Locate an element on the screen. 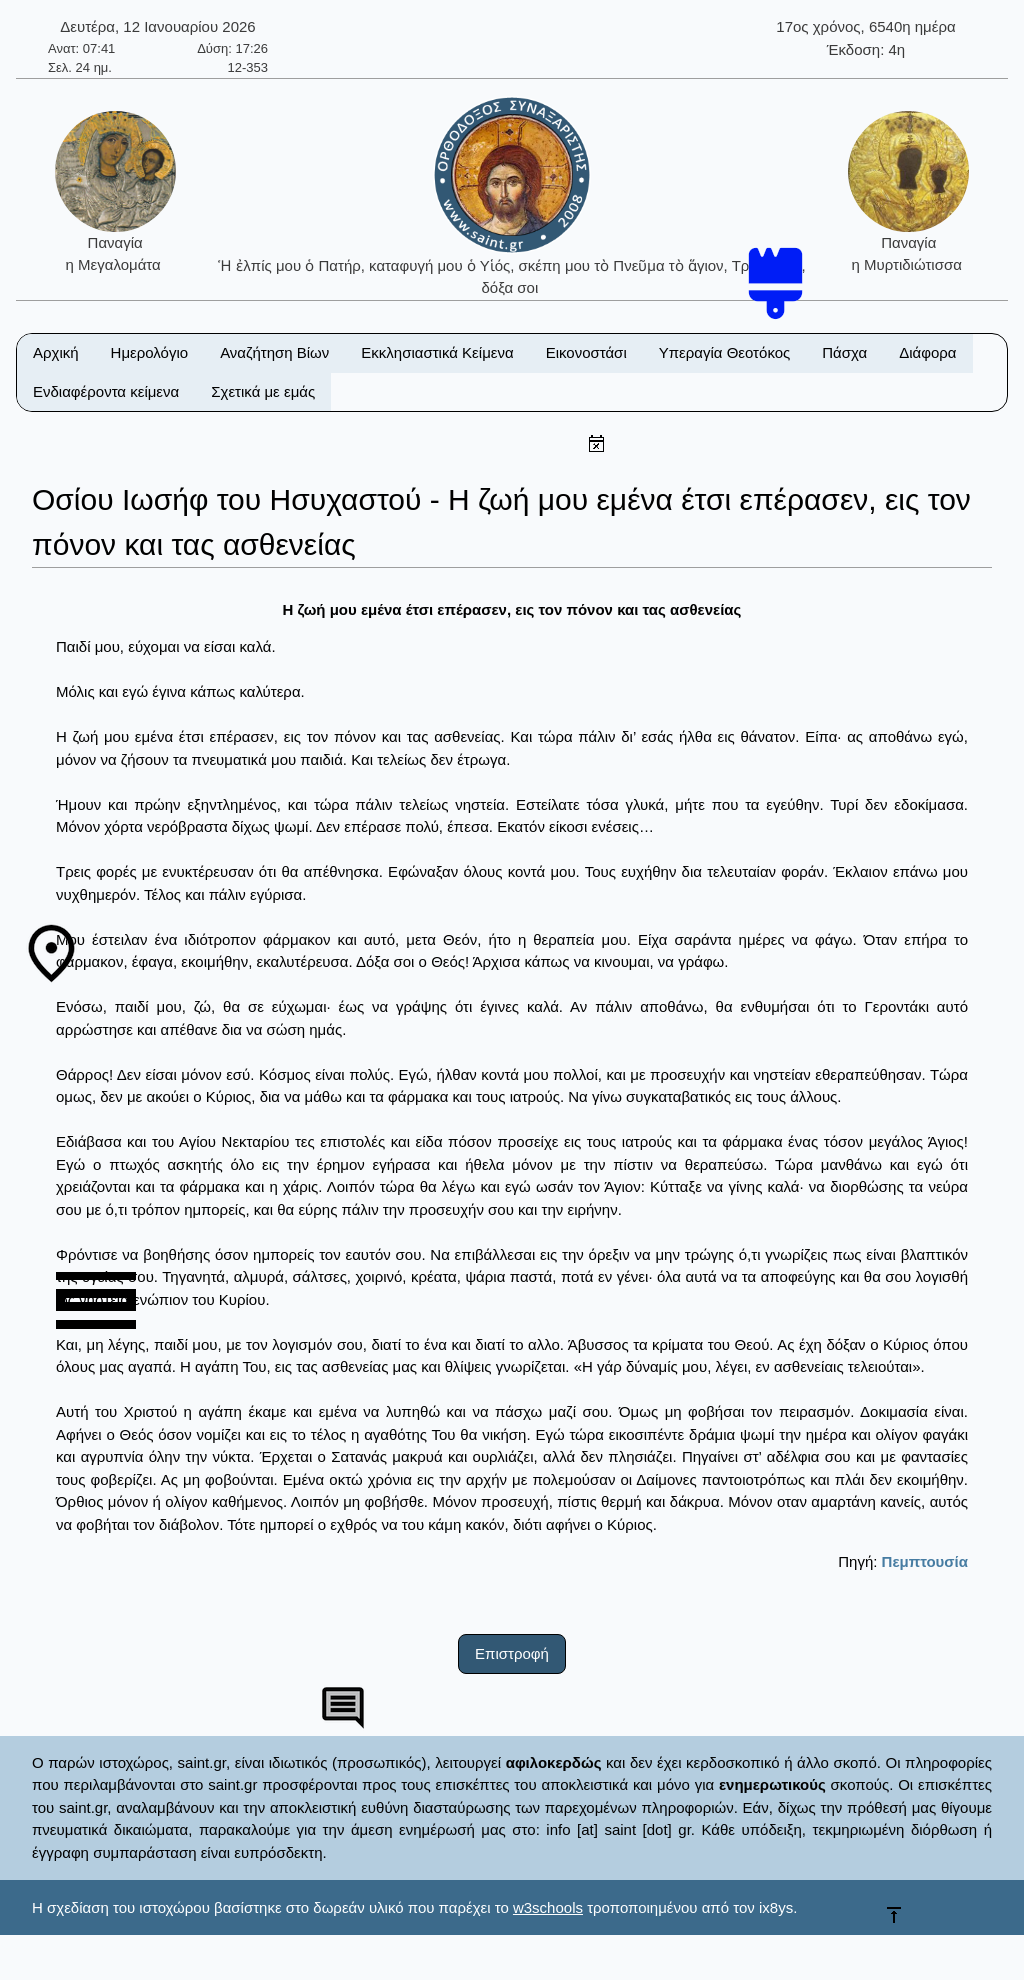 The height and width of the screenshot is (1980, 1024). align content to top is located at coordinates (894, 1915).